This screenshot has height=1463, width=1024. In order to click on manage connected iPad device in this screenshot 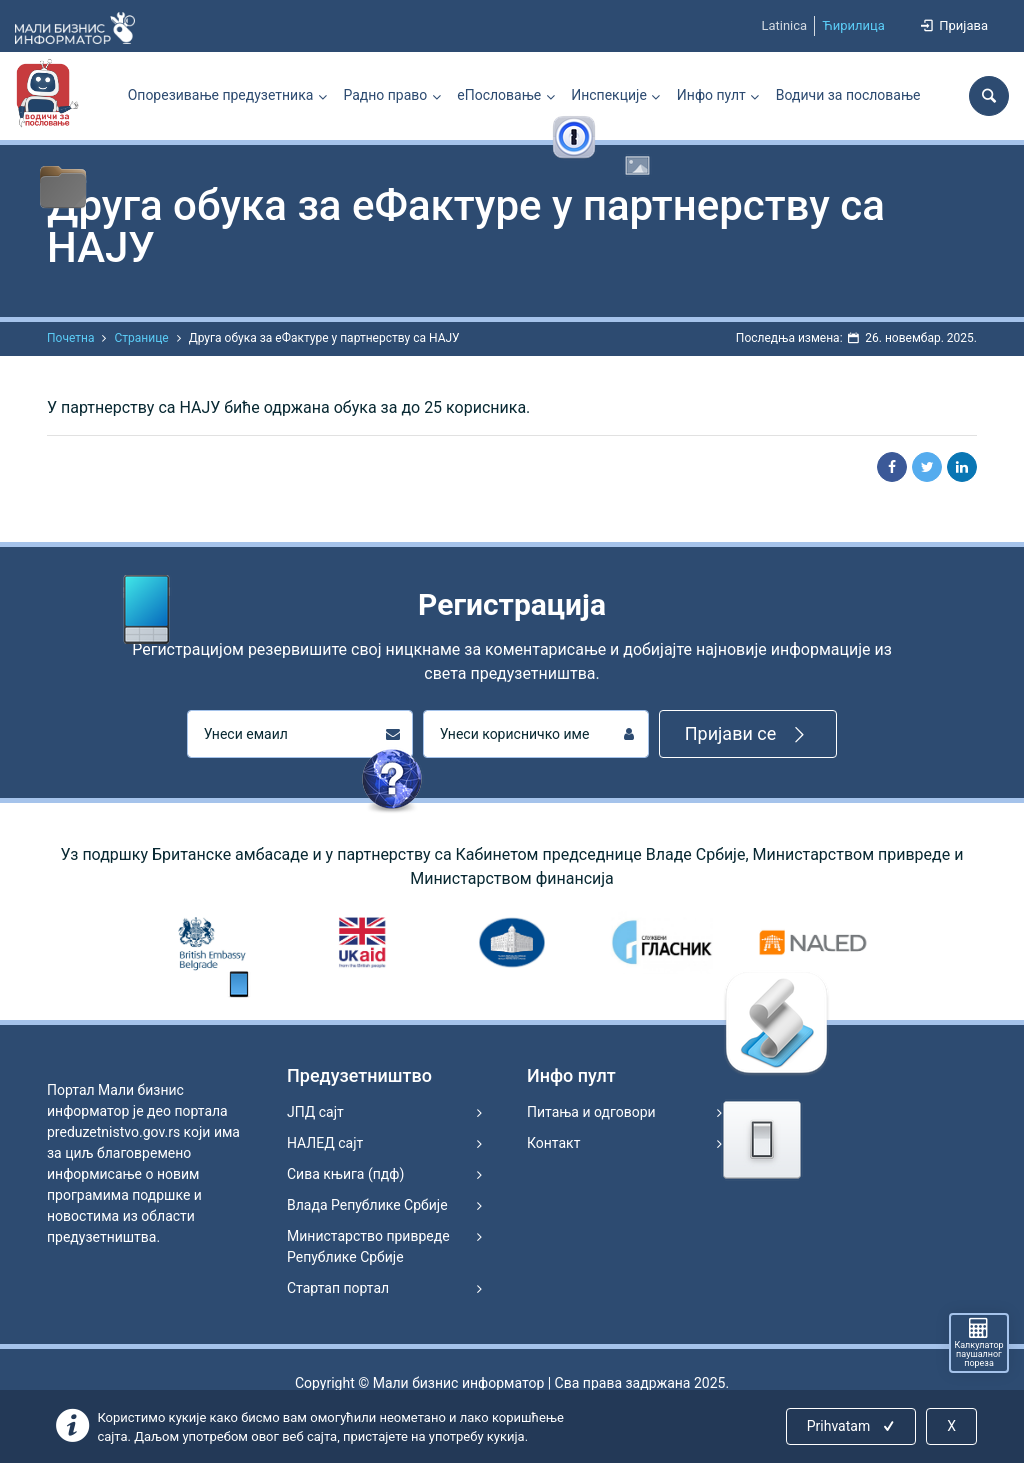, I will do `click(239, 984)`.